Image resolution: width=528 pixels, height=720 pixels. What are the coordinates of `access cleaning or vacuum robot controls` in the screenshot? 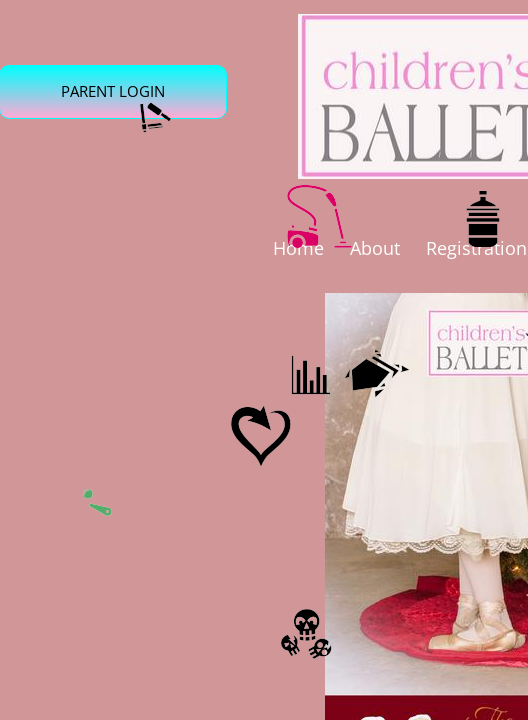 It's located at (319, 216).